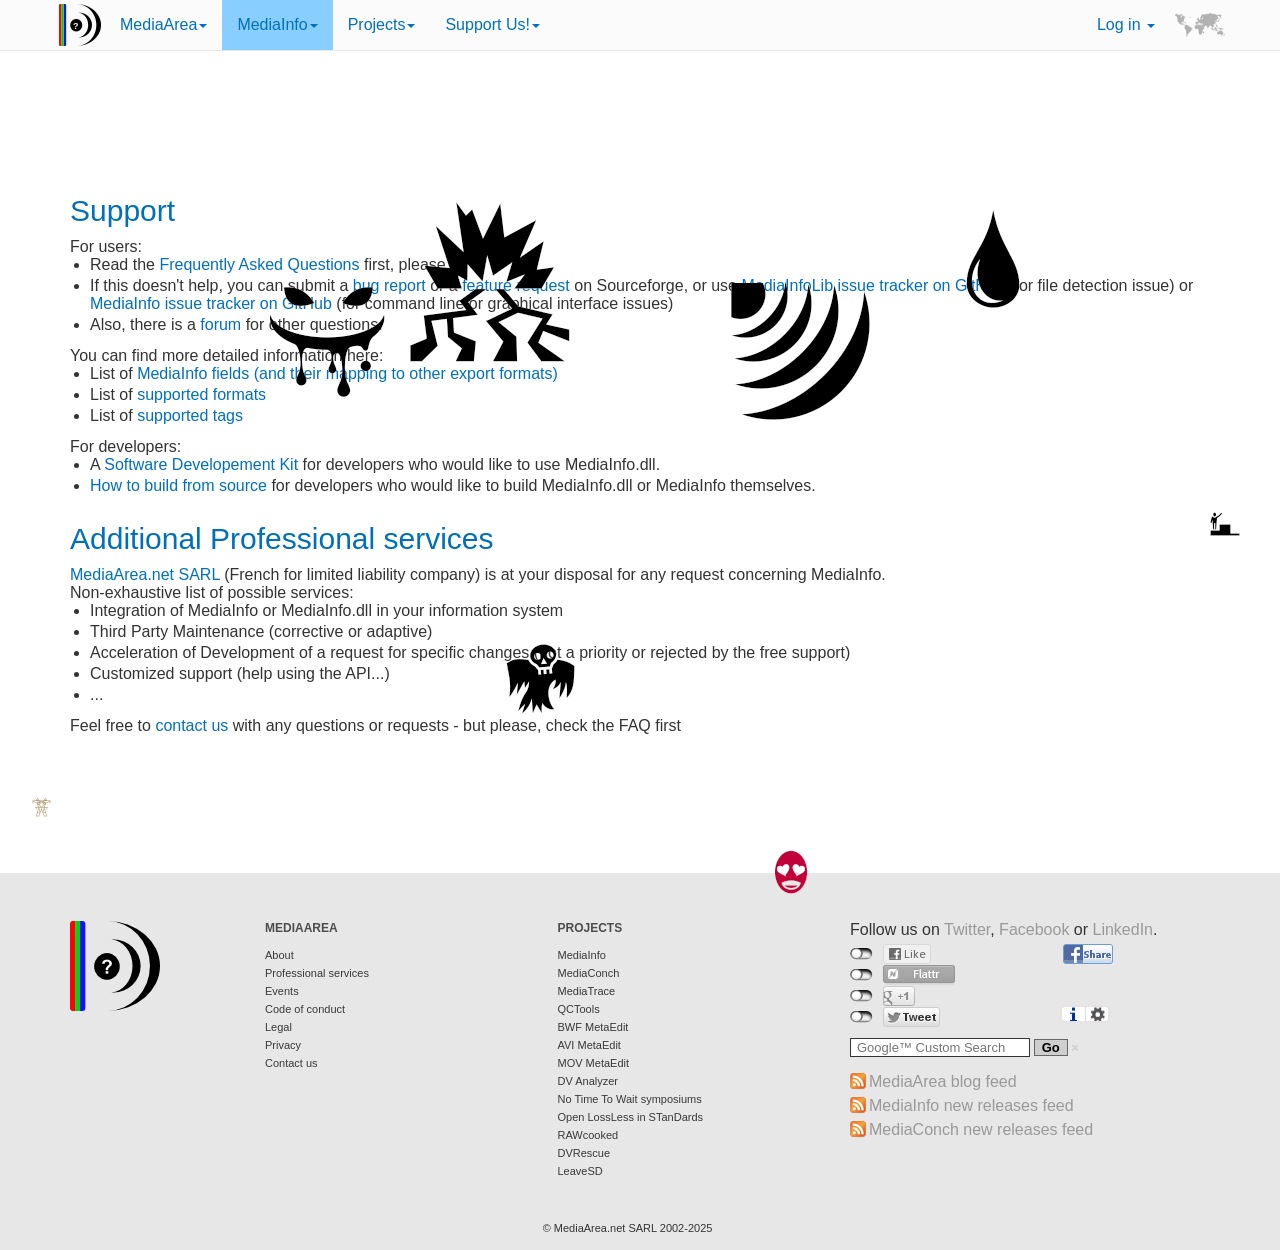 The image size is (1280, 1250). Describe the element at coordinates (41, 807) in the screenshot. I see `indicates power grid or electrical infrastructure` at that location.